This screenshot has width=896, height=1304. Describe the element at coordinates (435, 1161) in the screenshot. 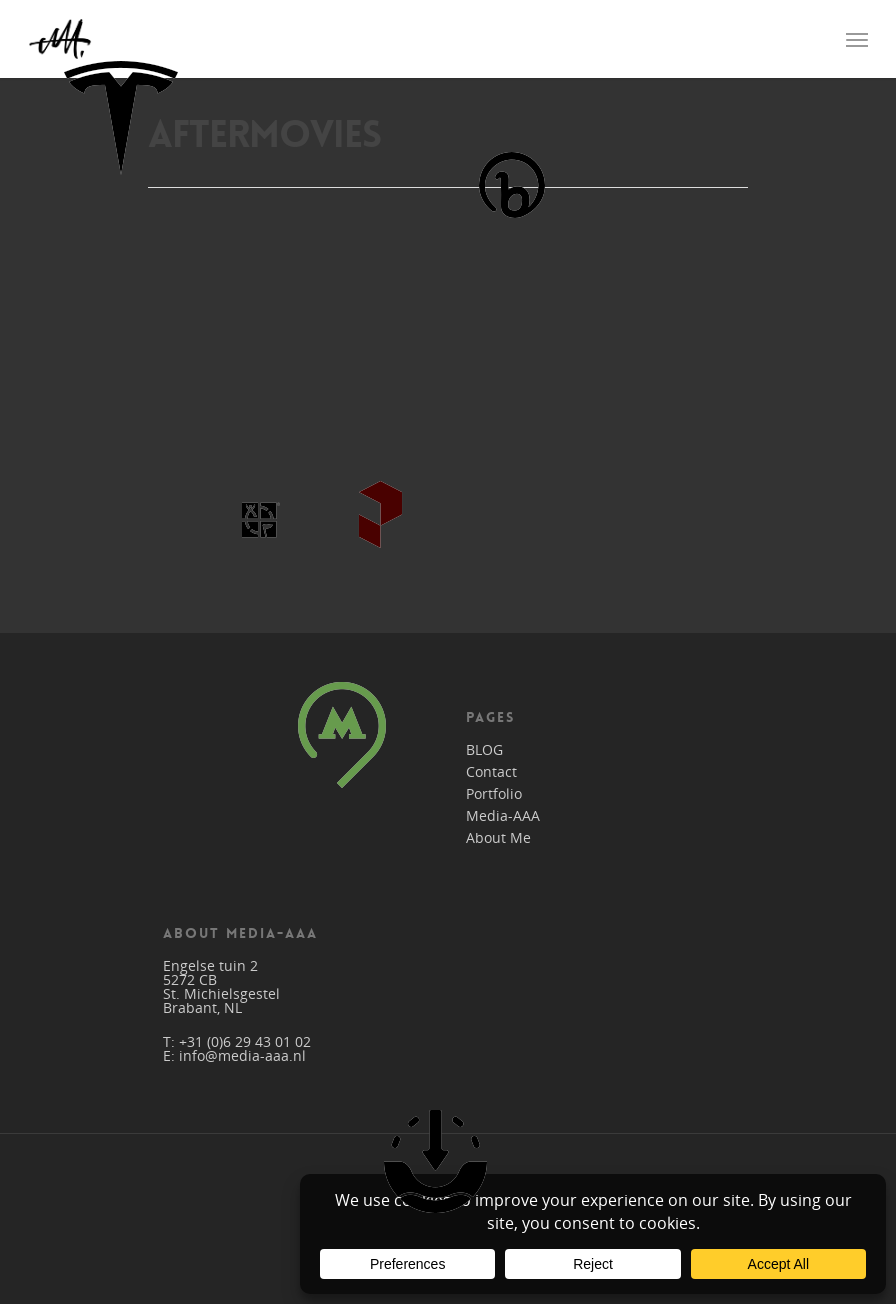

I see `open AB Download Manager application` at that location.